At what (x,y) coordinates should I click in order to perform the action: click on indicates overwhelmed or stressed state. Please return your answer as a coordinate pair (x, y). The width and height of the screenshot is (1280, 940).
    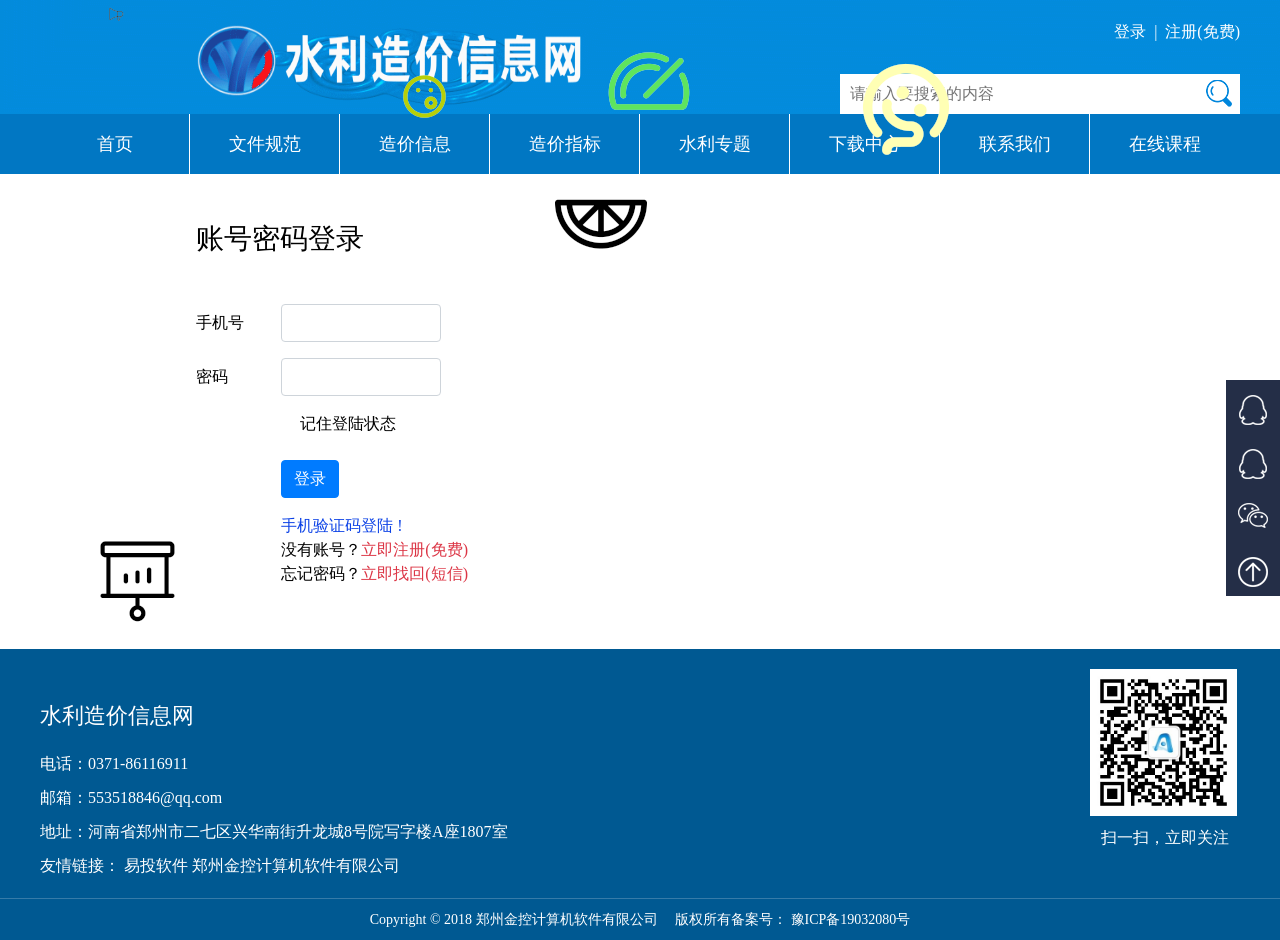
    Looking at the image, I should click on (906, 107).